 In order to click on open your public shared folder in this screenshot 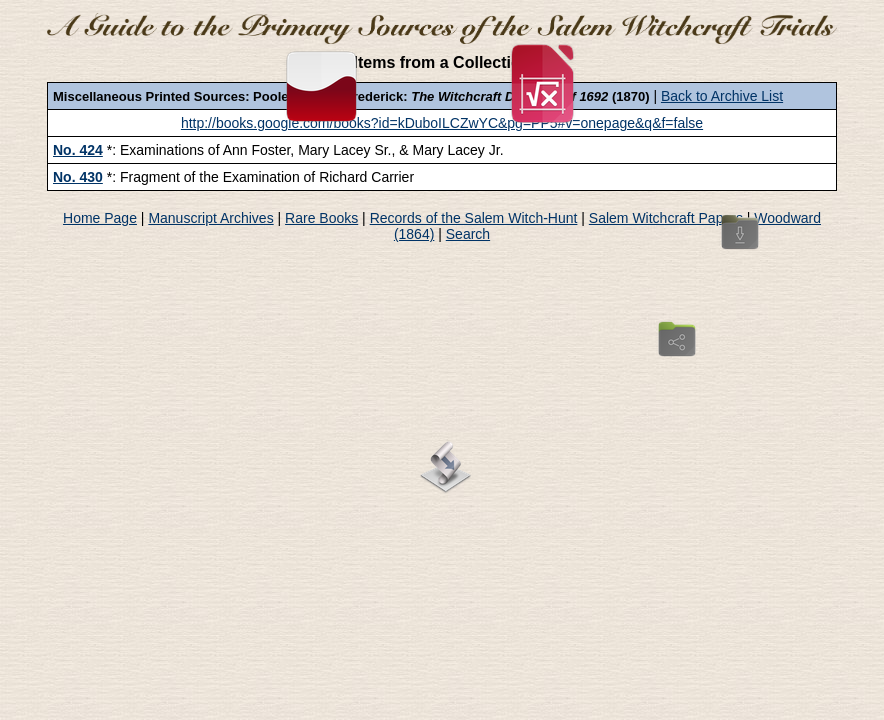, I will do `click(677, 339)`.